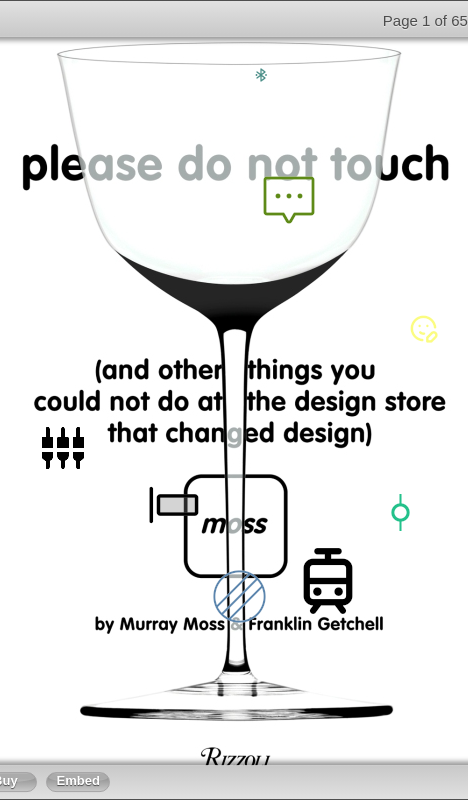 The image size is (468, 800). I want to click on open chat or messaging, so click(289, 198).